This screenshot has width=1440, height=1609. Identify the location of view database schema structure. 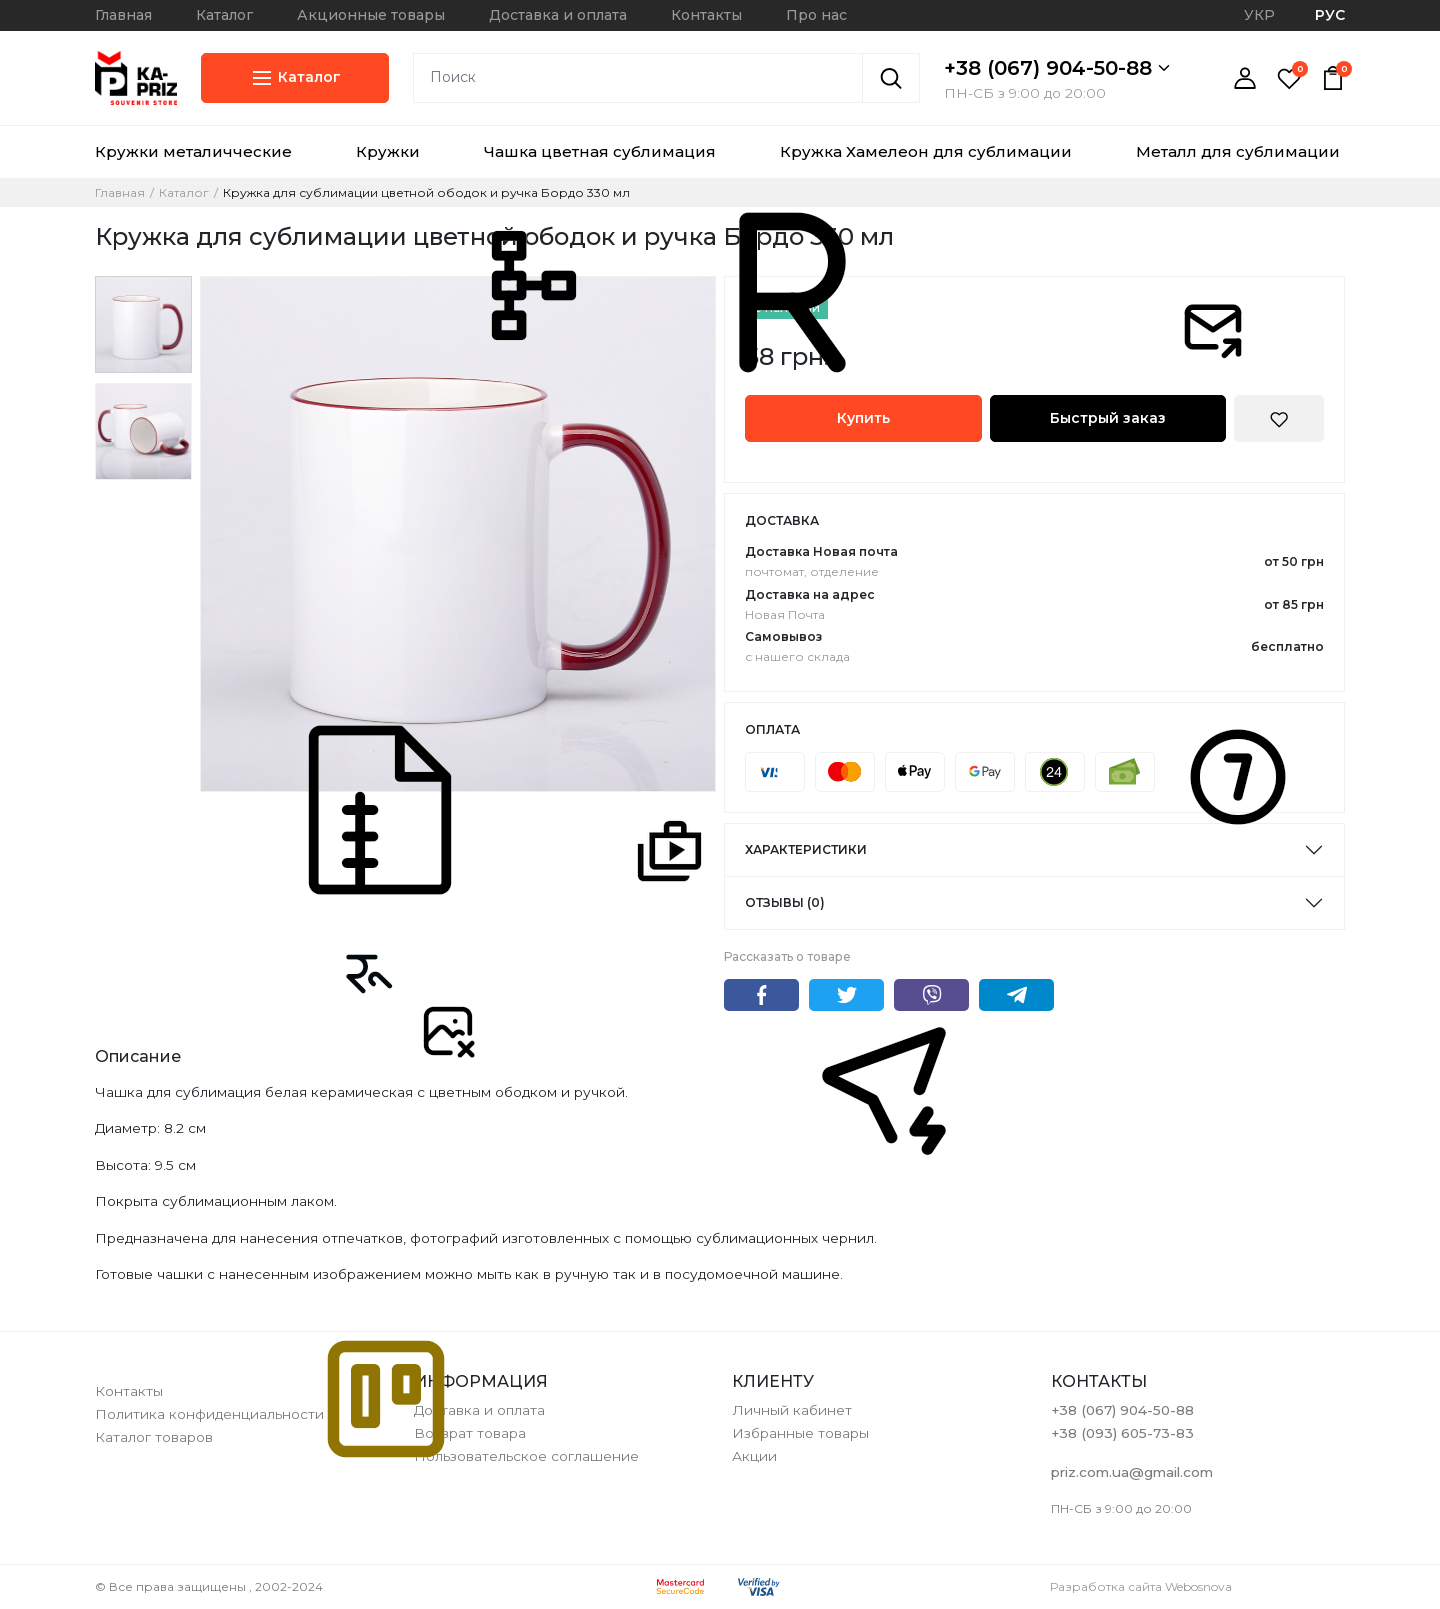
(531, 285).